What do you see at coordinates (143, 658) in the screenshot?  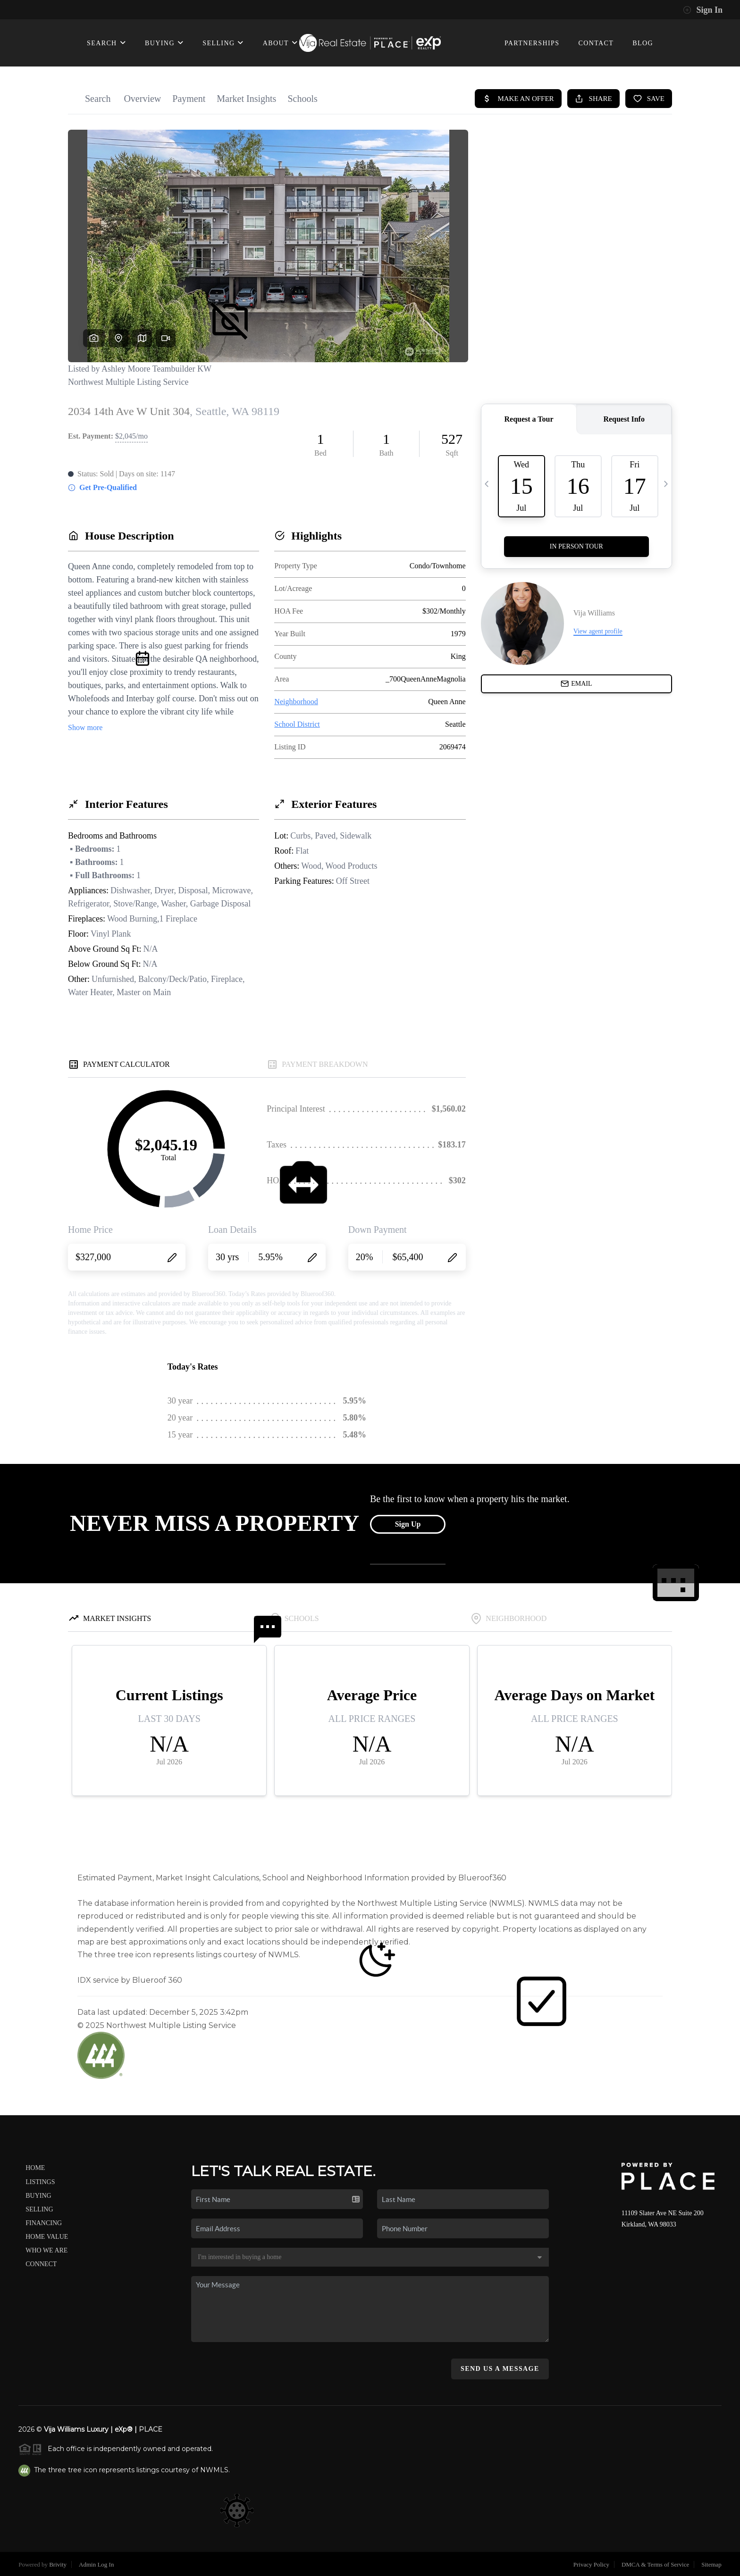 I see `view weekly calendar` at bounding box center [143, 658].